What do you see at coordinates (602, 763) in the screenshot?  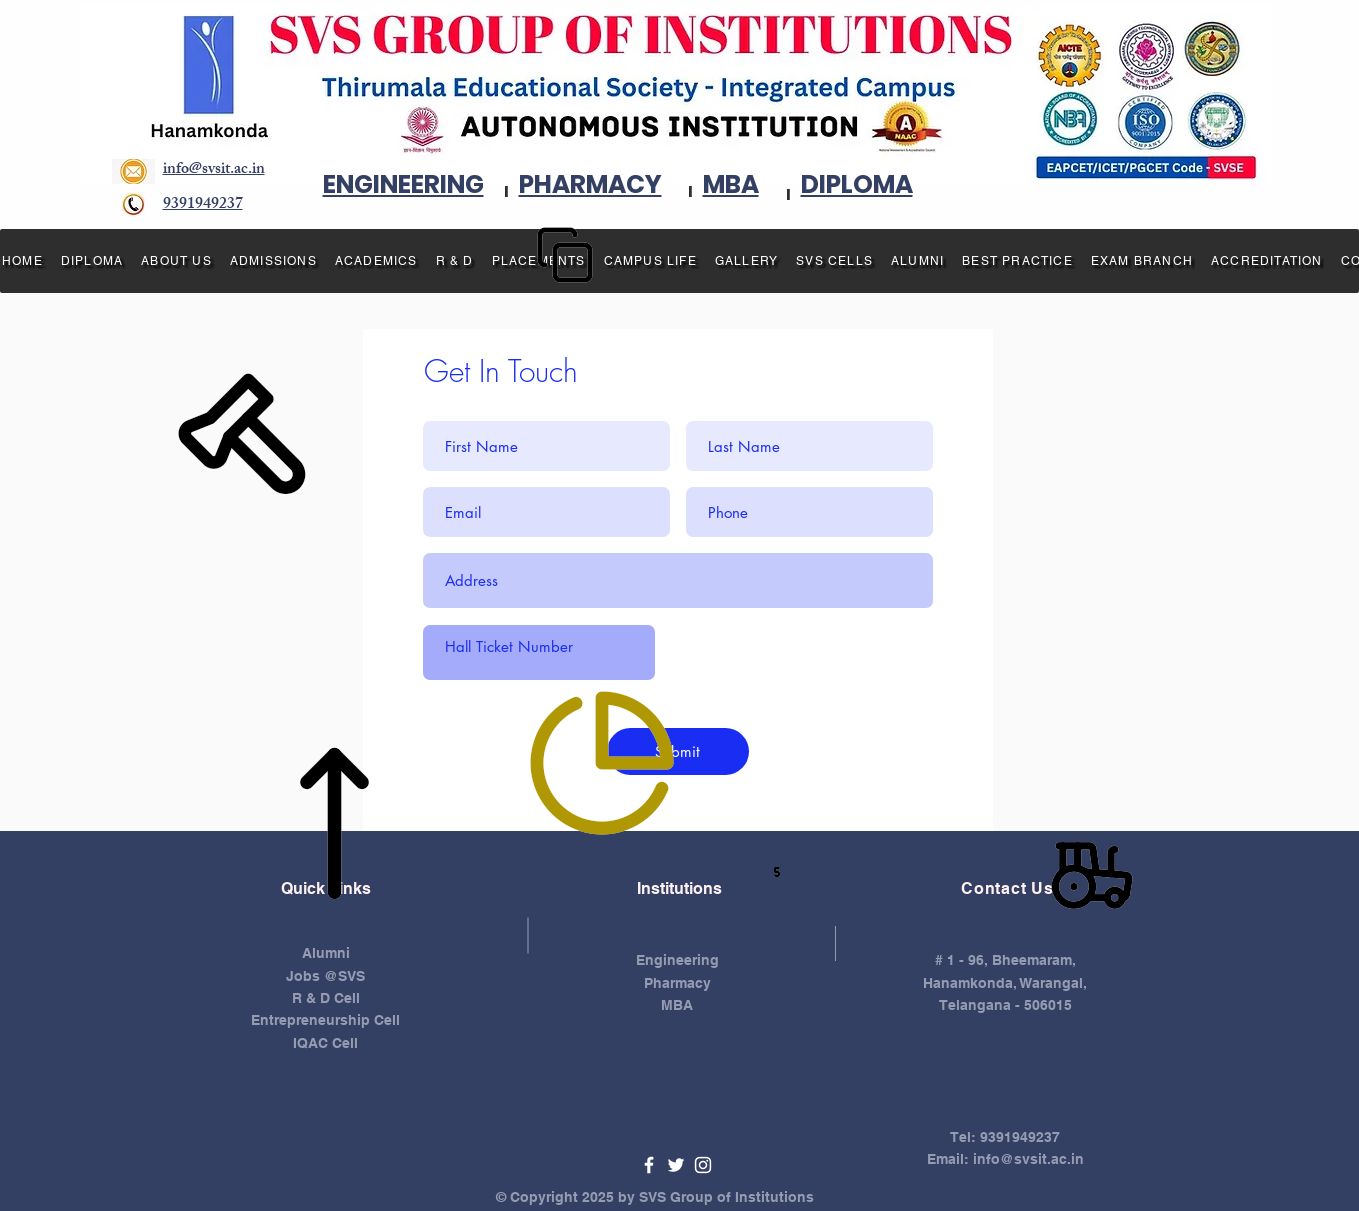 I see `view analytics or statistics` at bounding box center [602, 763].